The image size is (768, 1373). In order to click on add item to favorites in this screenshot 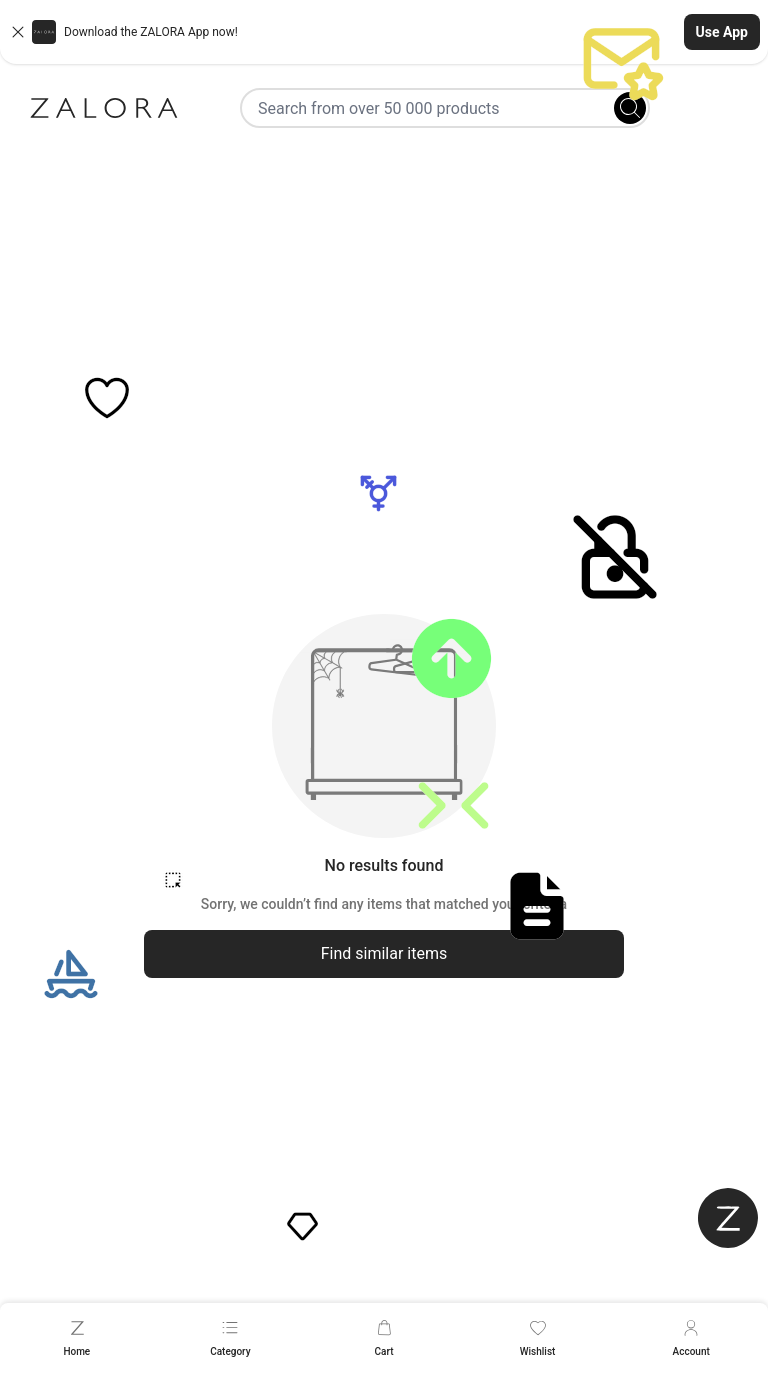, I will do `click(107, 398)`.